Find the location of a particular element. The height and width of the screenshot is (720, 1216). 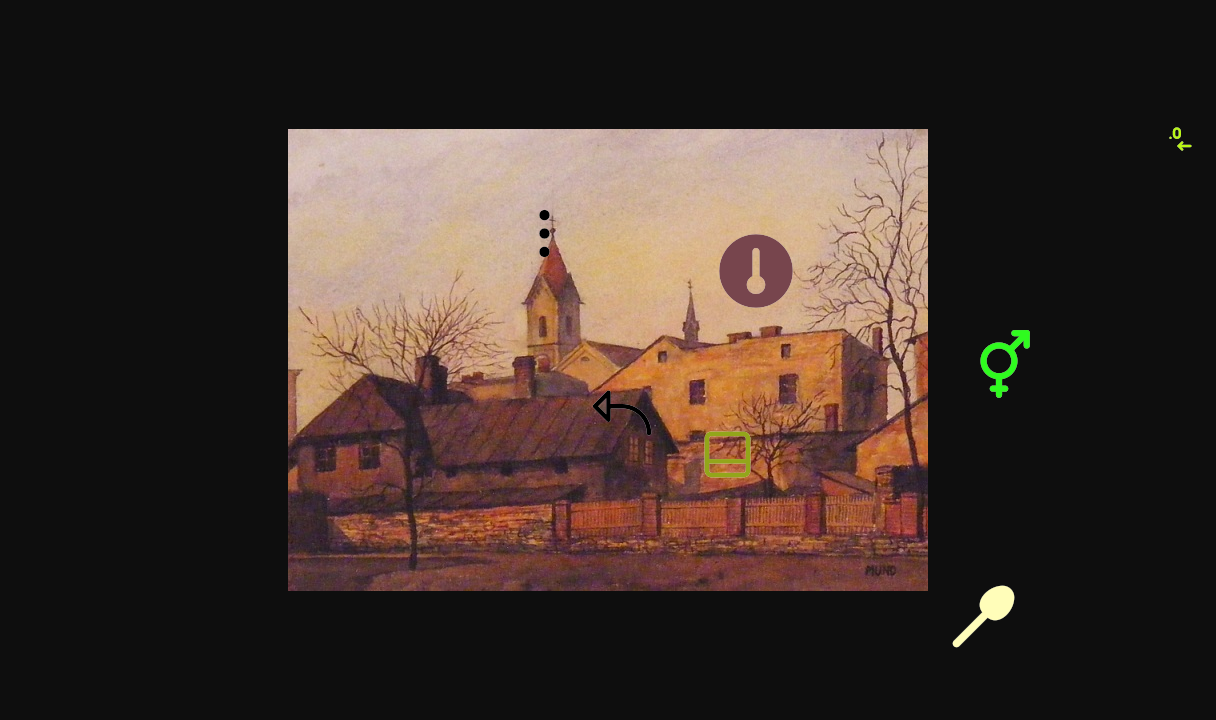

access food or dining options is located at coordinates (983, 616).